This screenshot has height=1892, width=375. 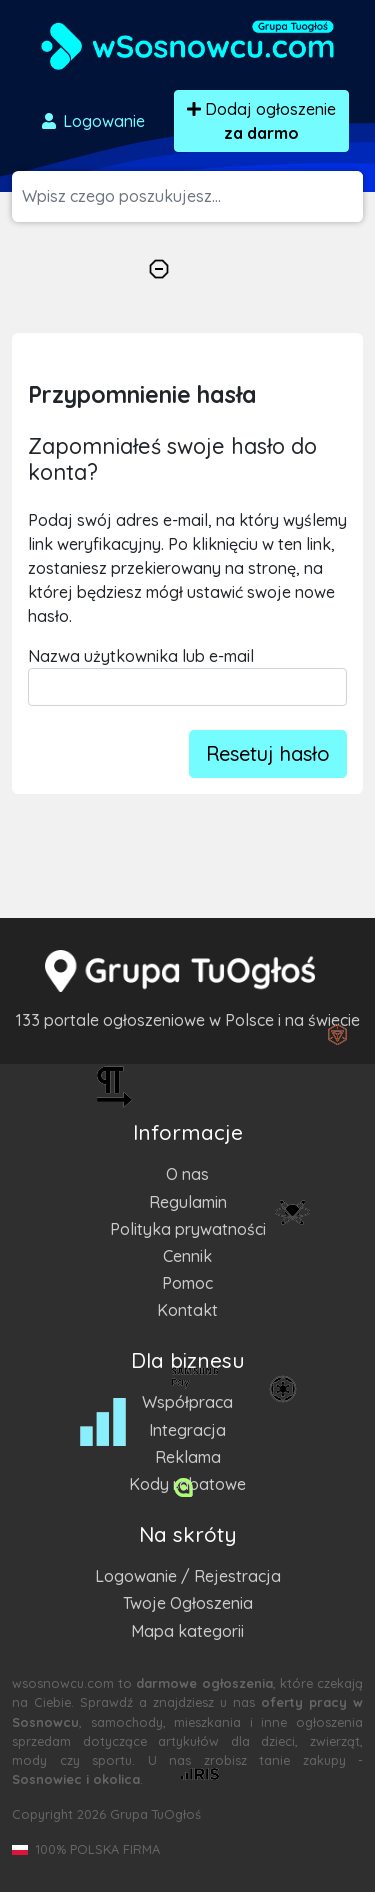 I want to click on open the Ingress app, so click(x=337, y=1034).